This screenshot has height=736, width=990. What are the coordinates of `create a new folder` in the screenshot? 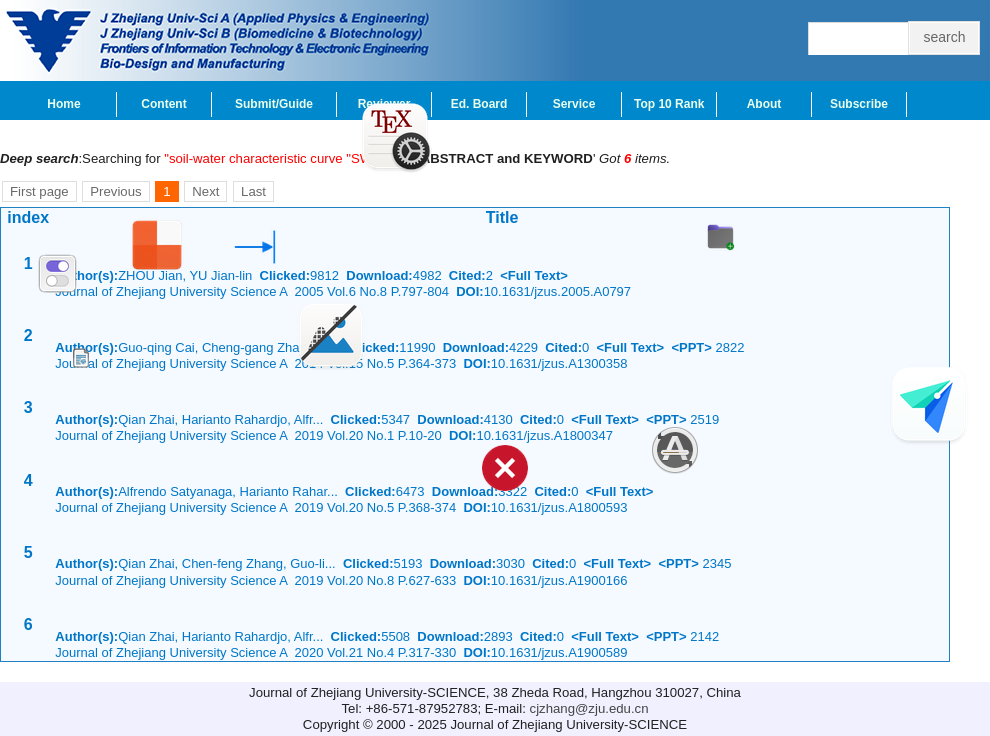 It's located at (720, 236).